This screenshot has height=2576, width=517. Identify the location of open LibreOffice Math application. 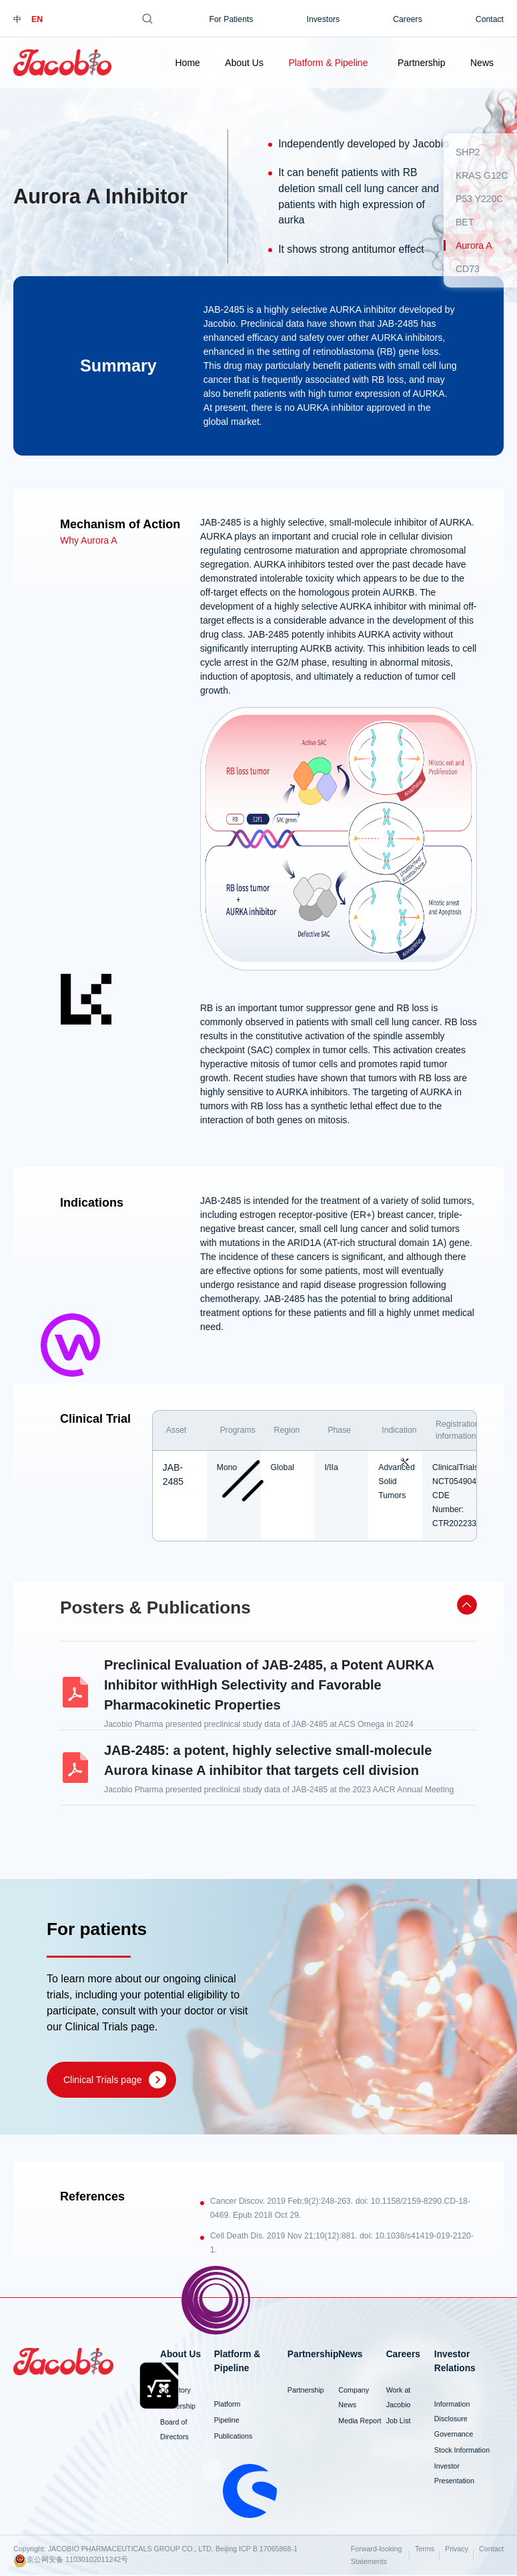
(159, 2385).